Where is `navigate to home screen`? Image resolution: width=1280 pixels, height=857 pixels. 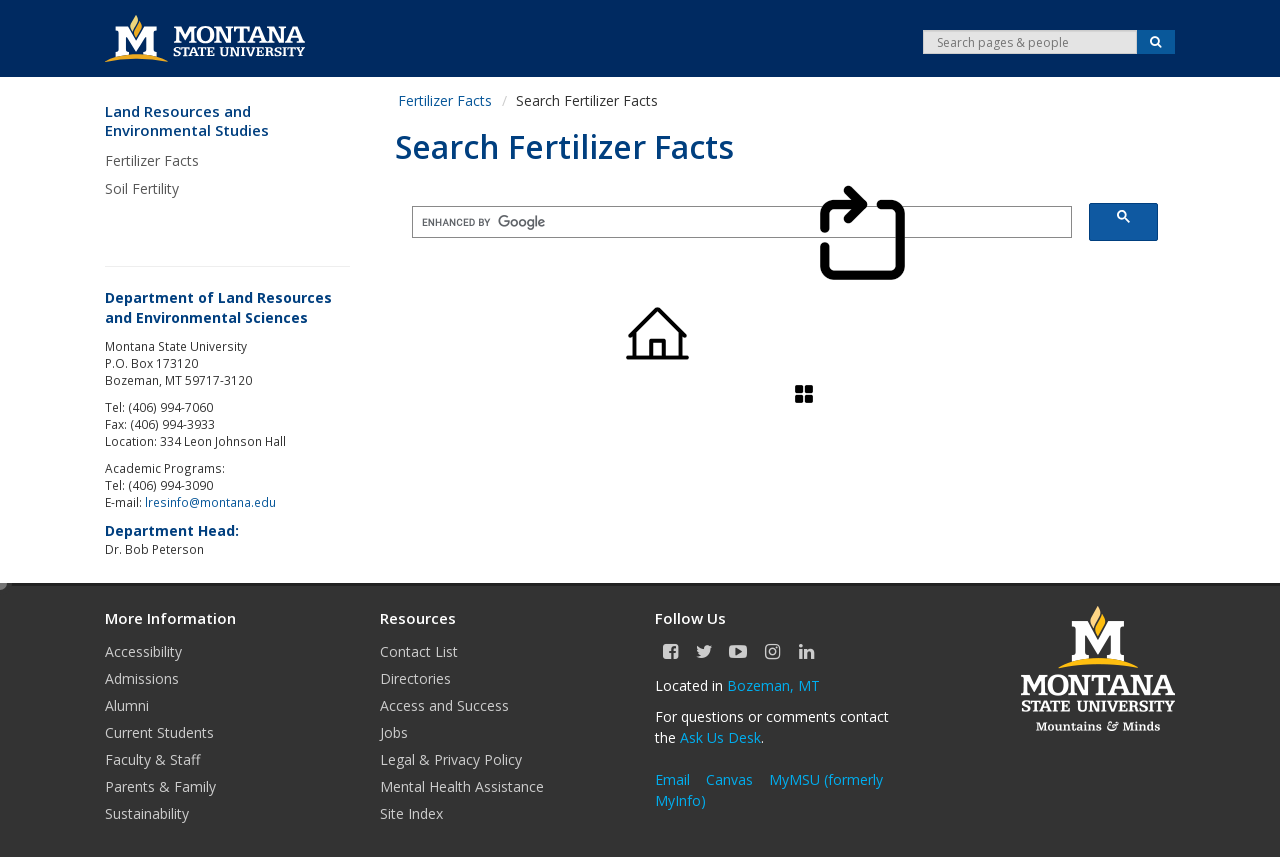 navigate to home screen is located at coordinates (657, 334).